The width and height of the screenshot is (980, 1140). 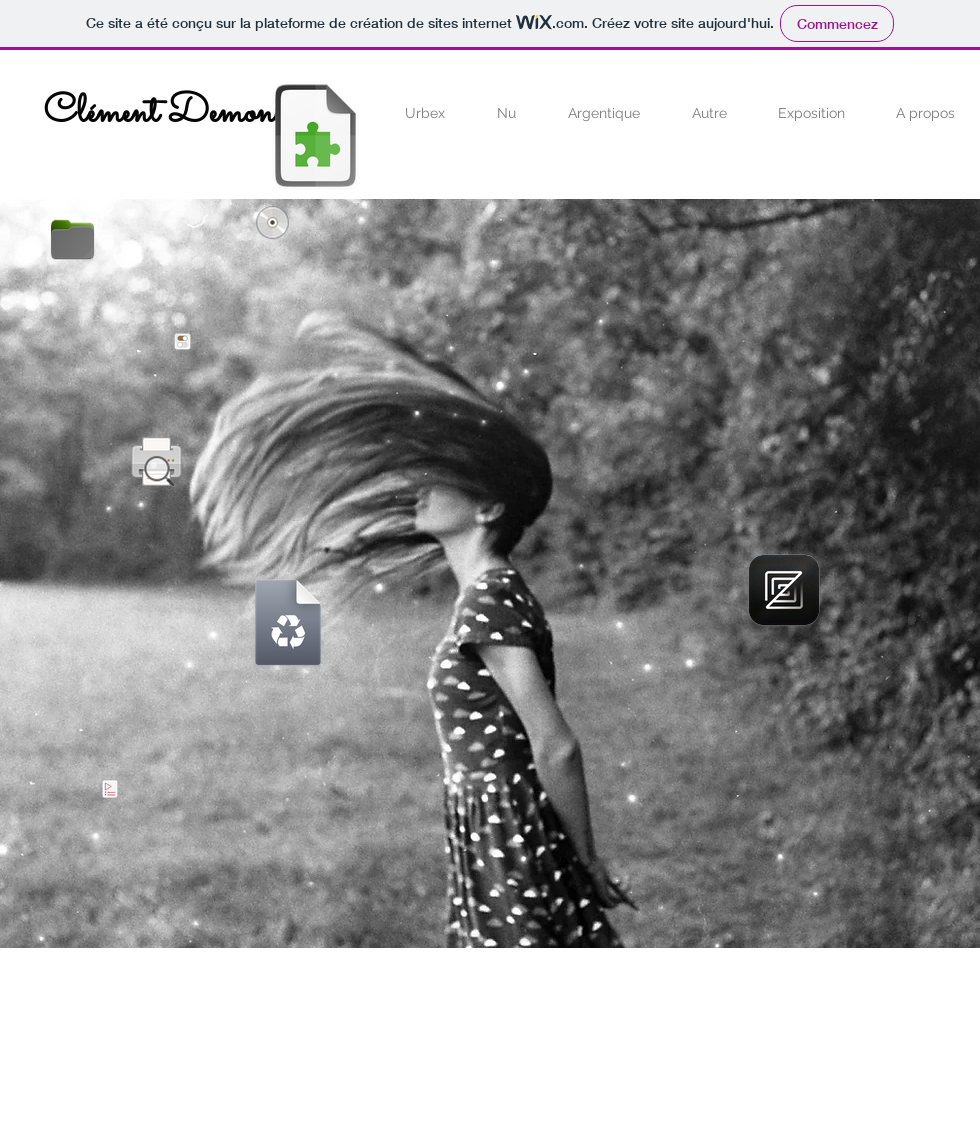 What do you see at coordinates (784, 590) in the screenshot?
I see `open zed code editor` at bounding box center [784, 590].